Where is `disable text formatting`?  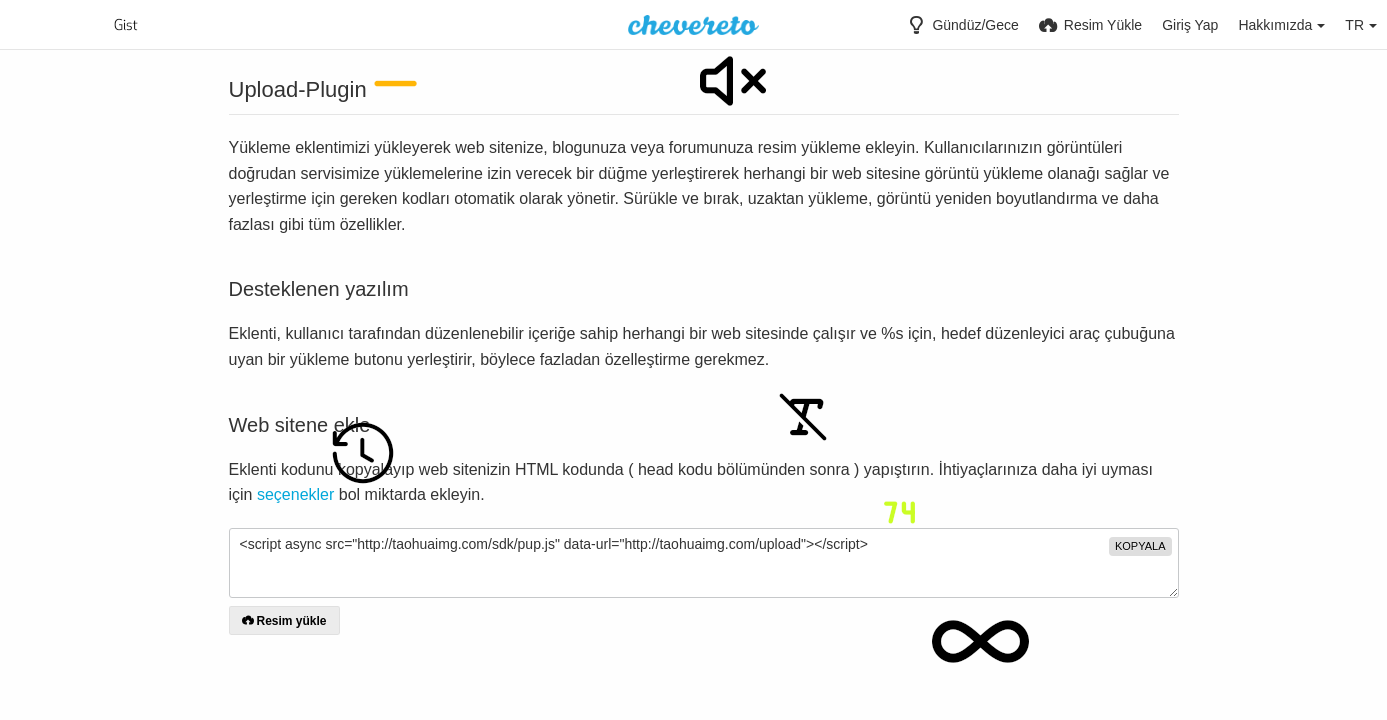 disable text formatting is located at coordinates (803, 417).